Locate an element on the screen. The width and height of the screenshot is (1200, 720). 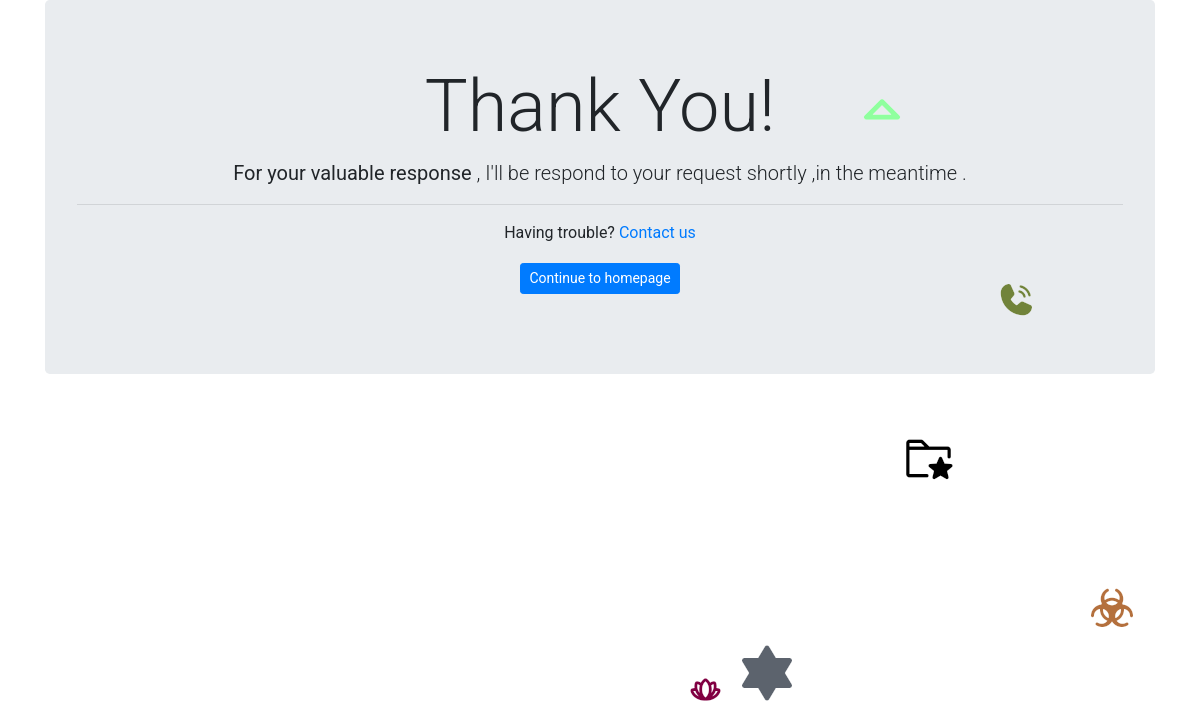
collapse an expanded section is located at coordinates (882, 112).